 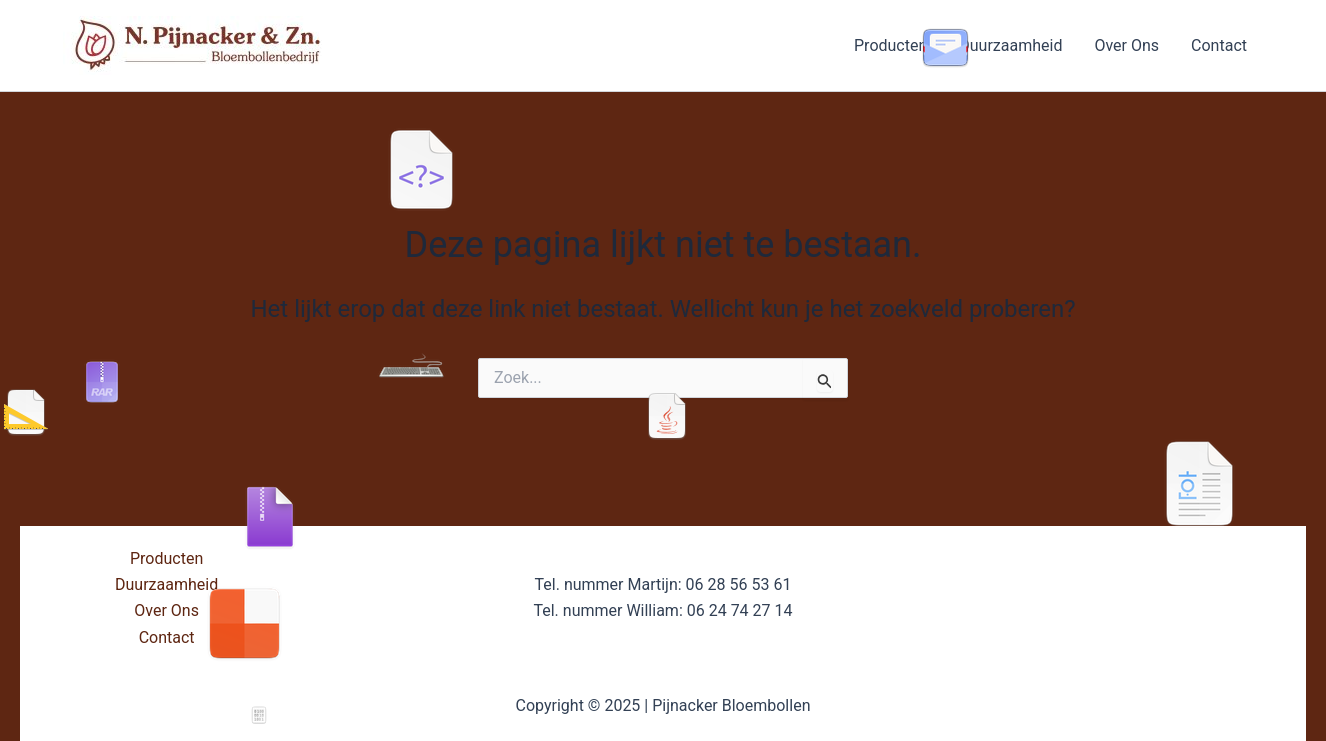 I want to click on open a Hangul Word Processor (.hwp) document, so click(x=1199, y=483).